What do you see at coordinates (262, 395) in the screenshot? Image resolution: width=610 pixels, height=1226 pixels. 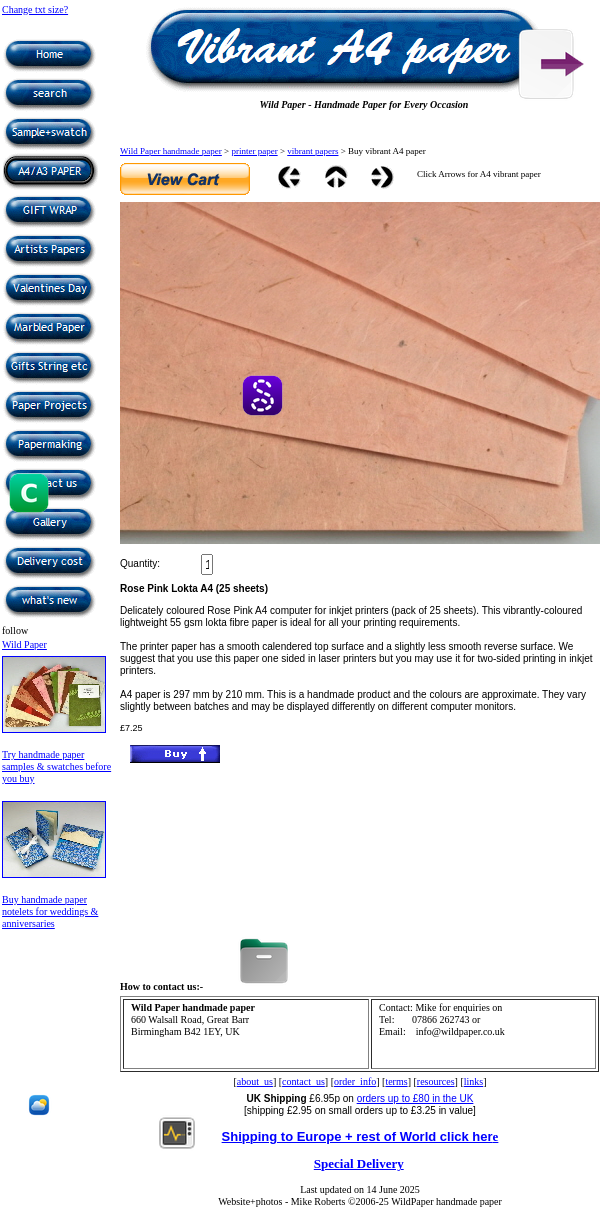 I see `open Seamly2D pattern drafting application` at bounding box center [262, 395].